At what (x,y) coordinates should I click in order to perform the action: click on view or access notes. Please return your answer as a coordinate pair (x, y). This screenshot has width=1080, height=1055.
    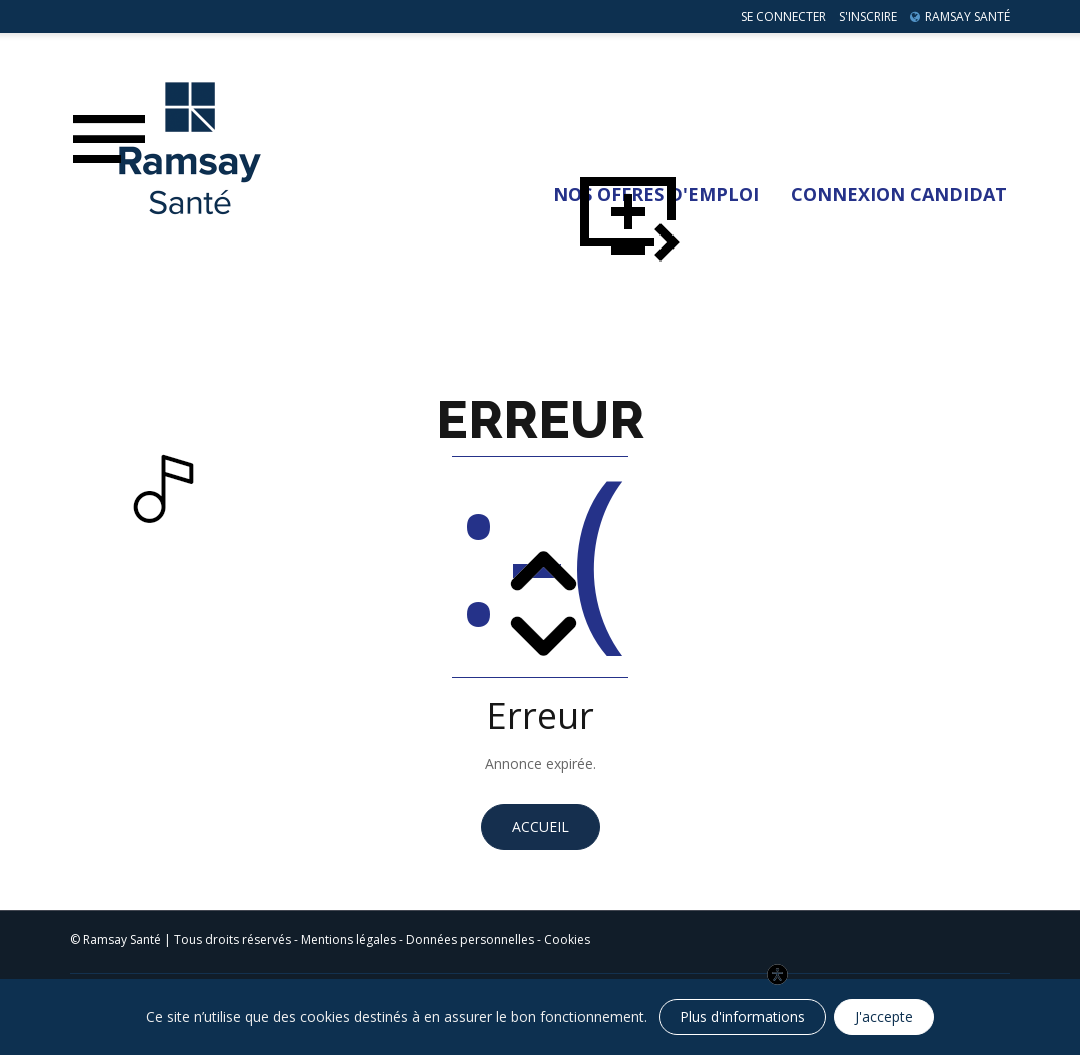
    Looking at the image, I should click on (109, 139).